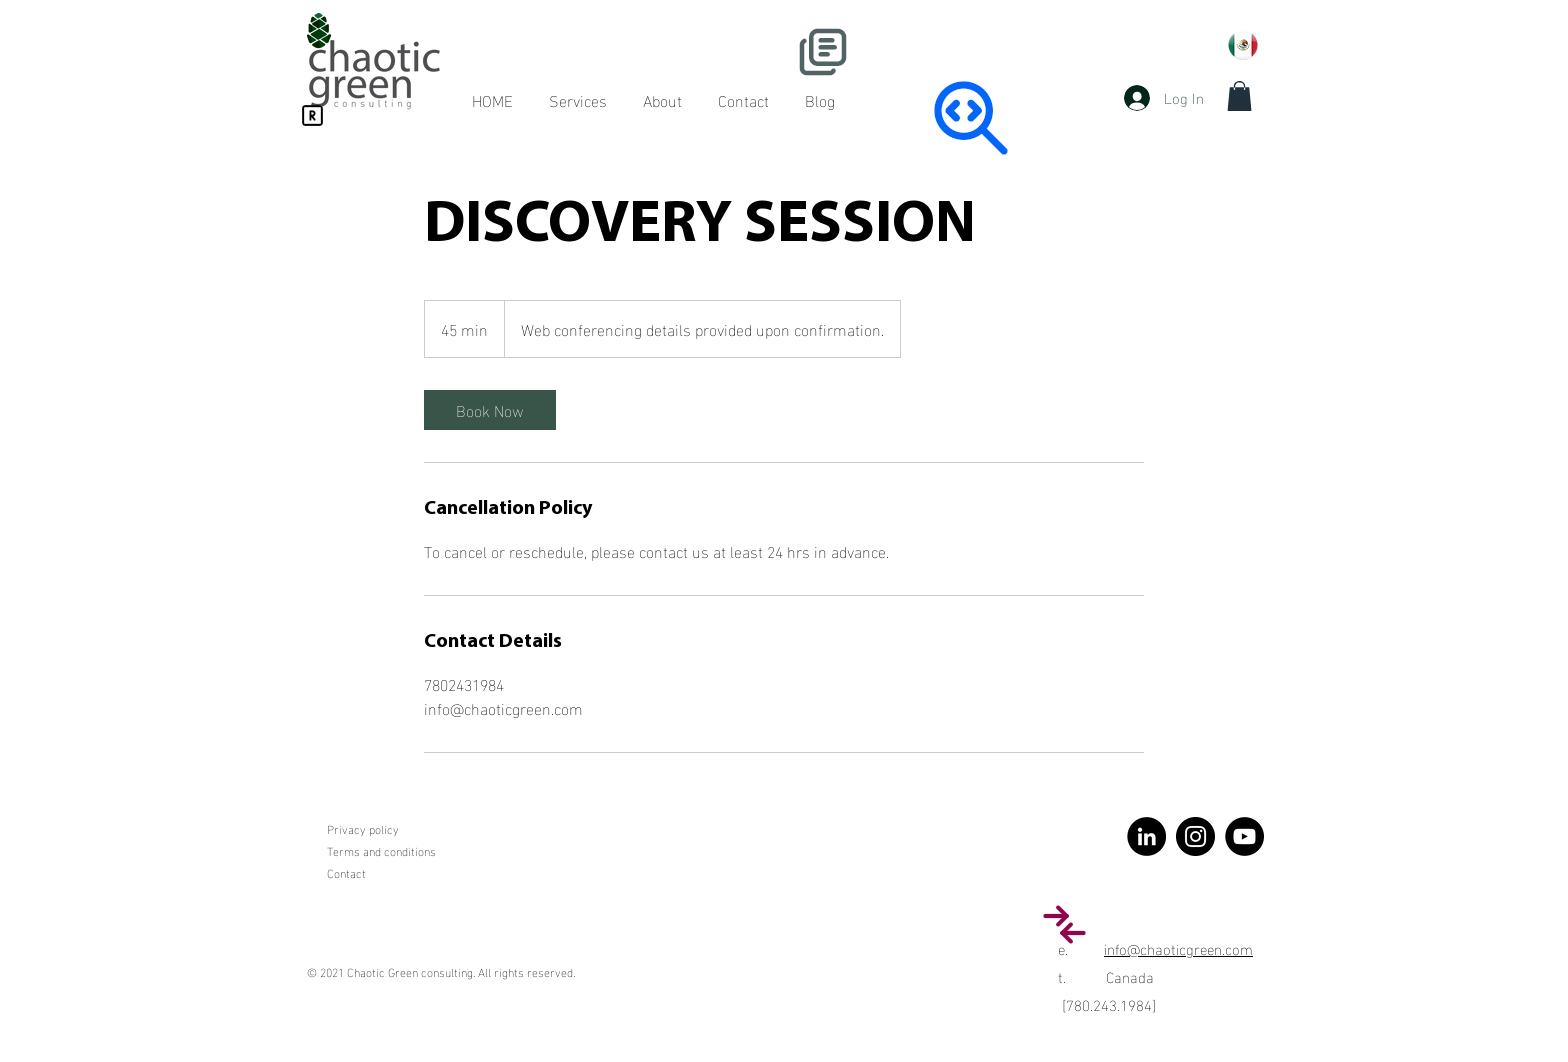  What do you see at coordinates (971, 118) in the screenshot?
I see `inspect or zoom into code` at bounding box center [971, 118].